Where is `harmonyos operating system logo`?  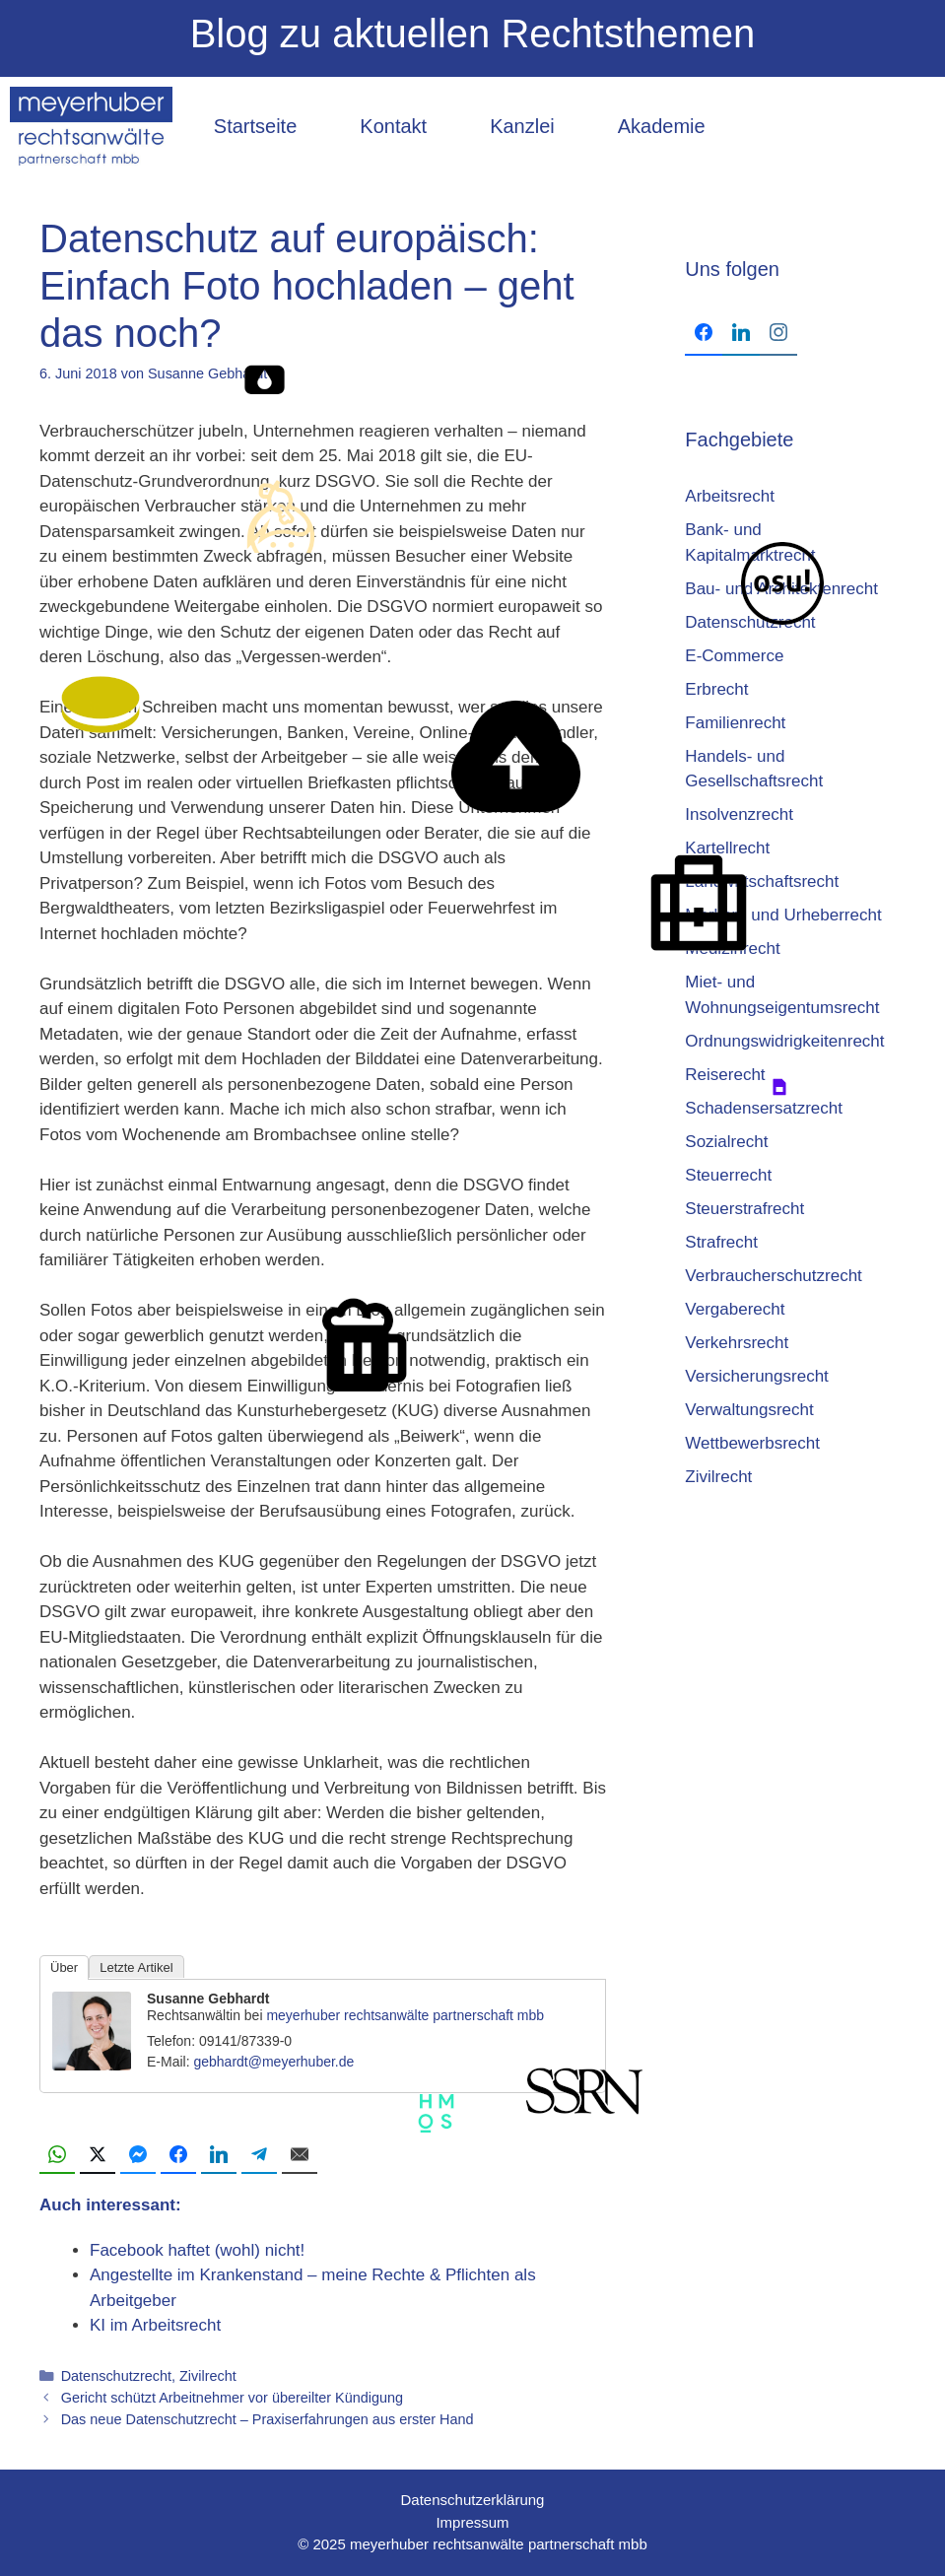 harmonyos operating system logo is located at coordinates (436, 2113).